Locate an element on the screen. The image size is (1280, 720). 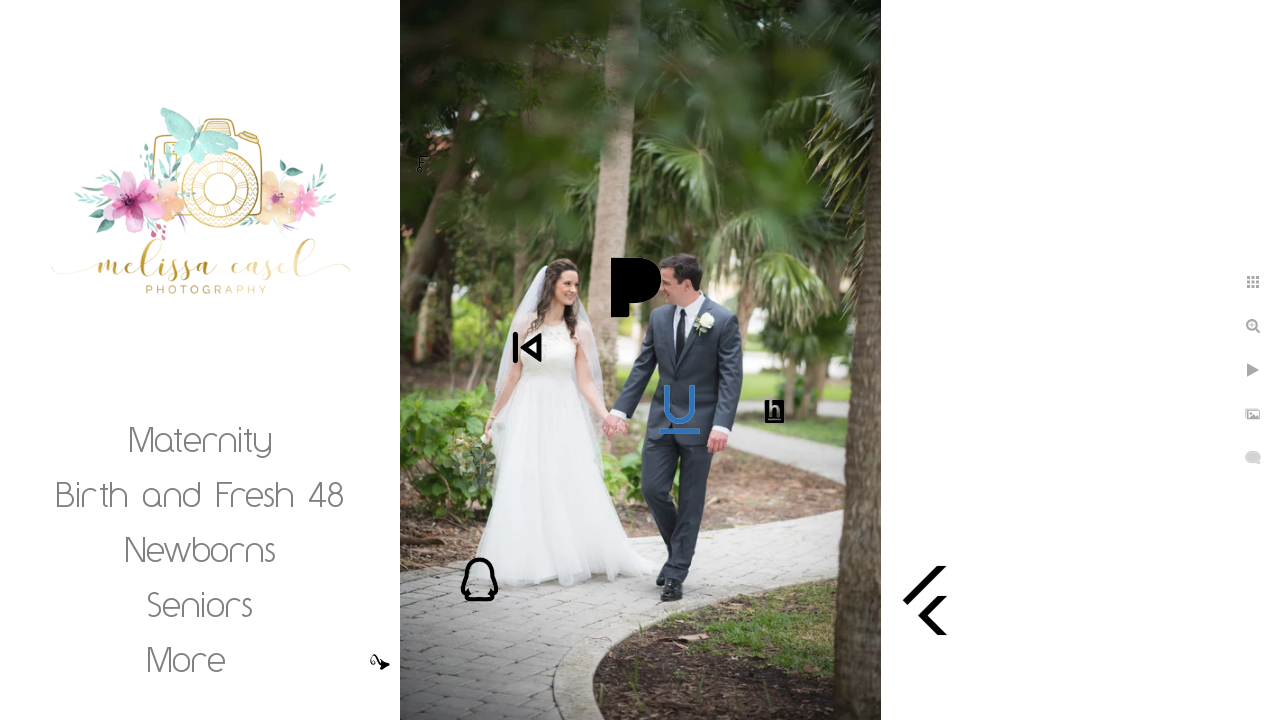
skip to previous track is located at coordinates (528, 347).